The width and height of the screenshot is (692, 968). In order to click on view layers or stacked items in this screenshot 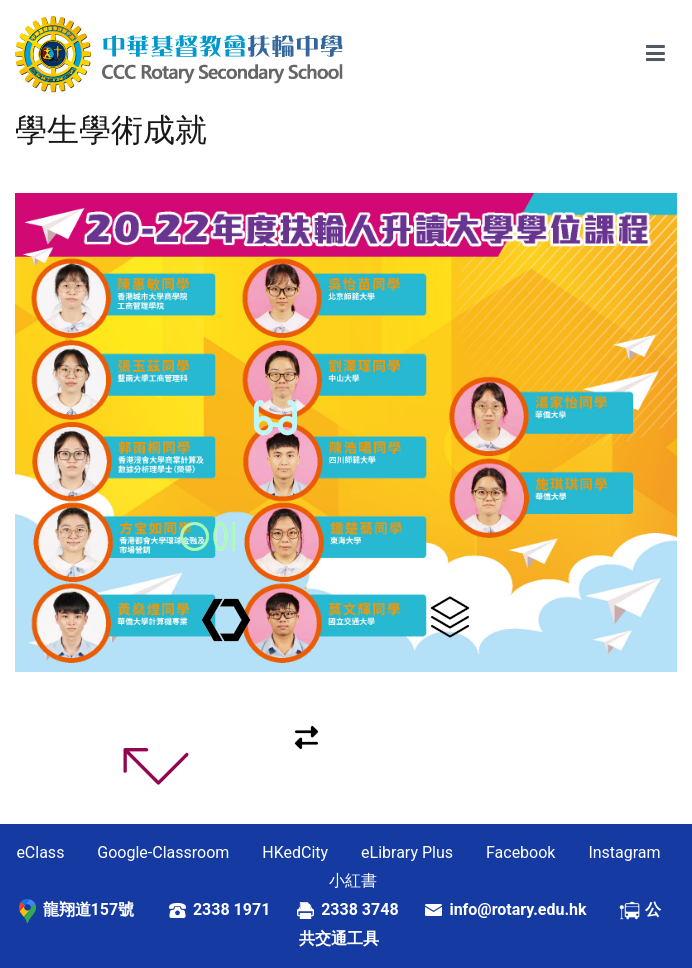, I will do `click(450, 617)`.